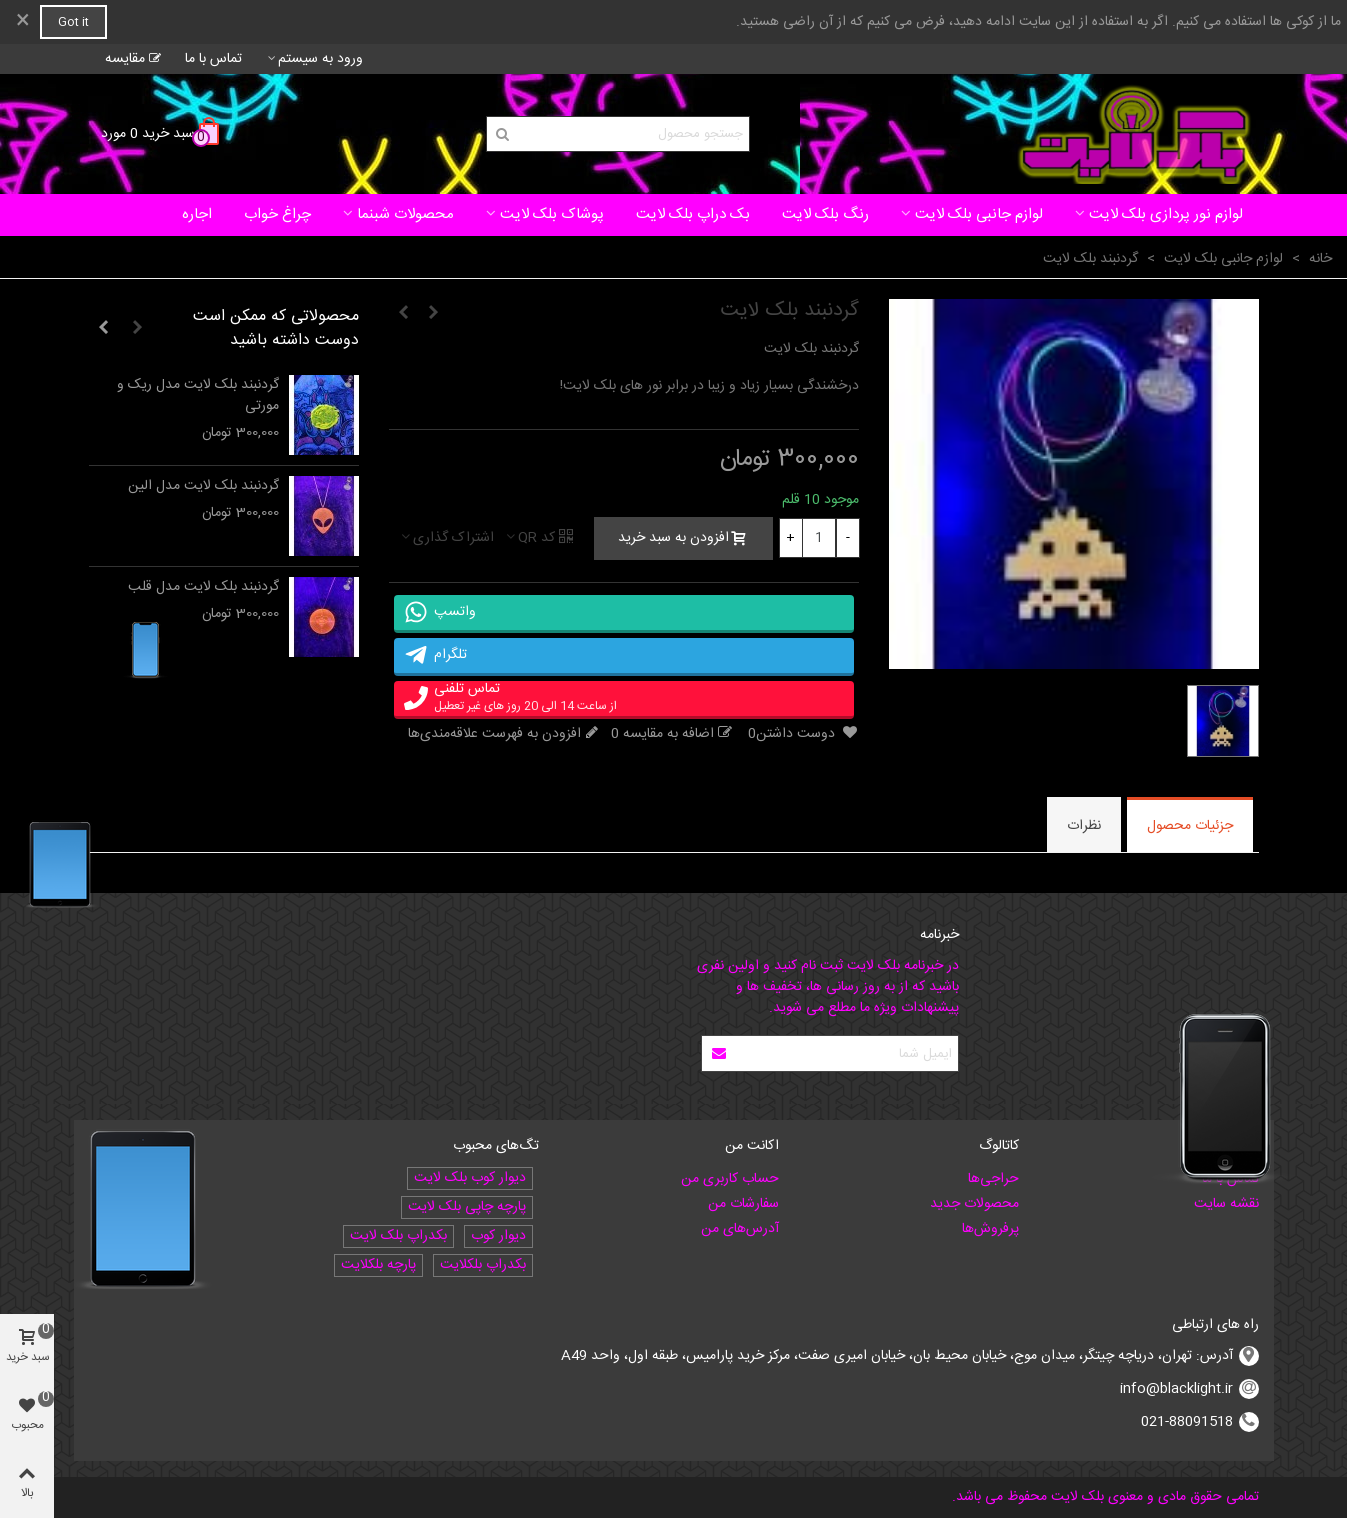 This screenshot has height=1518, width=1347. What do you see at coordinates (1225, 1095) in the screenshot?
I see `set up or configure an iPhone device` at bounding box center [1225, 1095].